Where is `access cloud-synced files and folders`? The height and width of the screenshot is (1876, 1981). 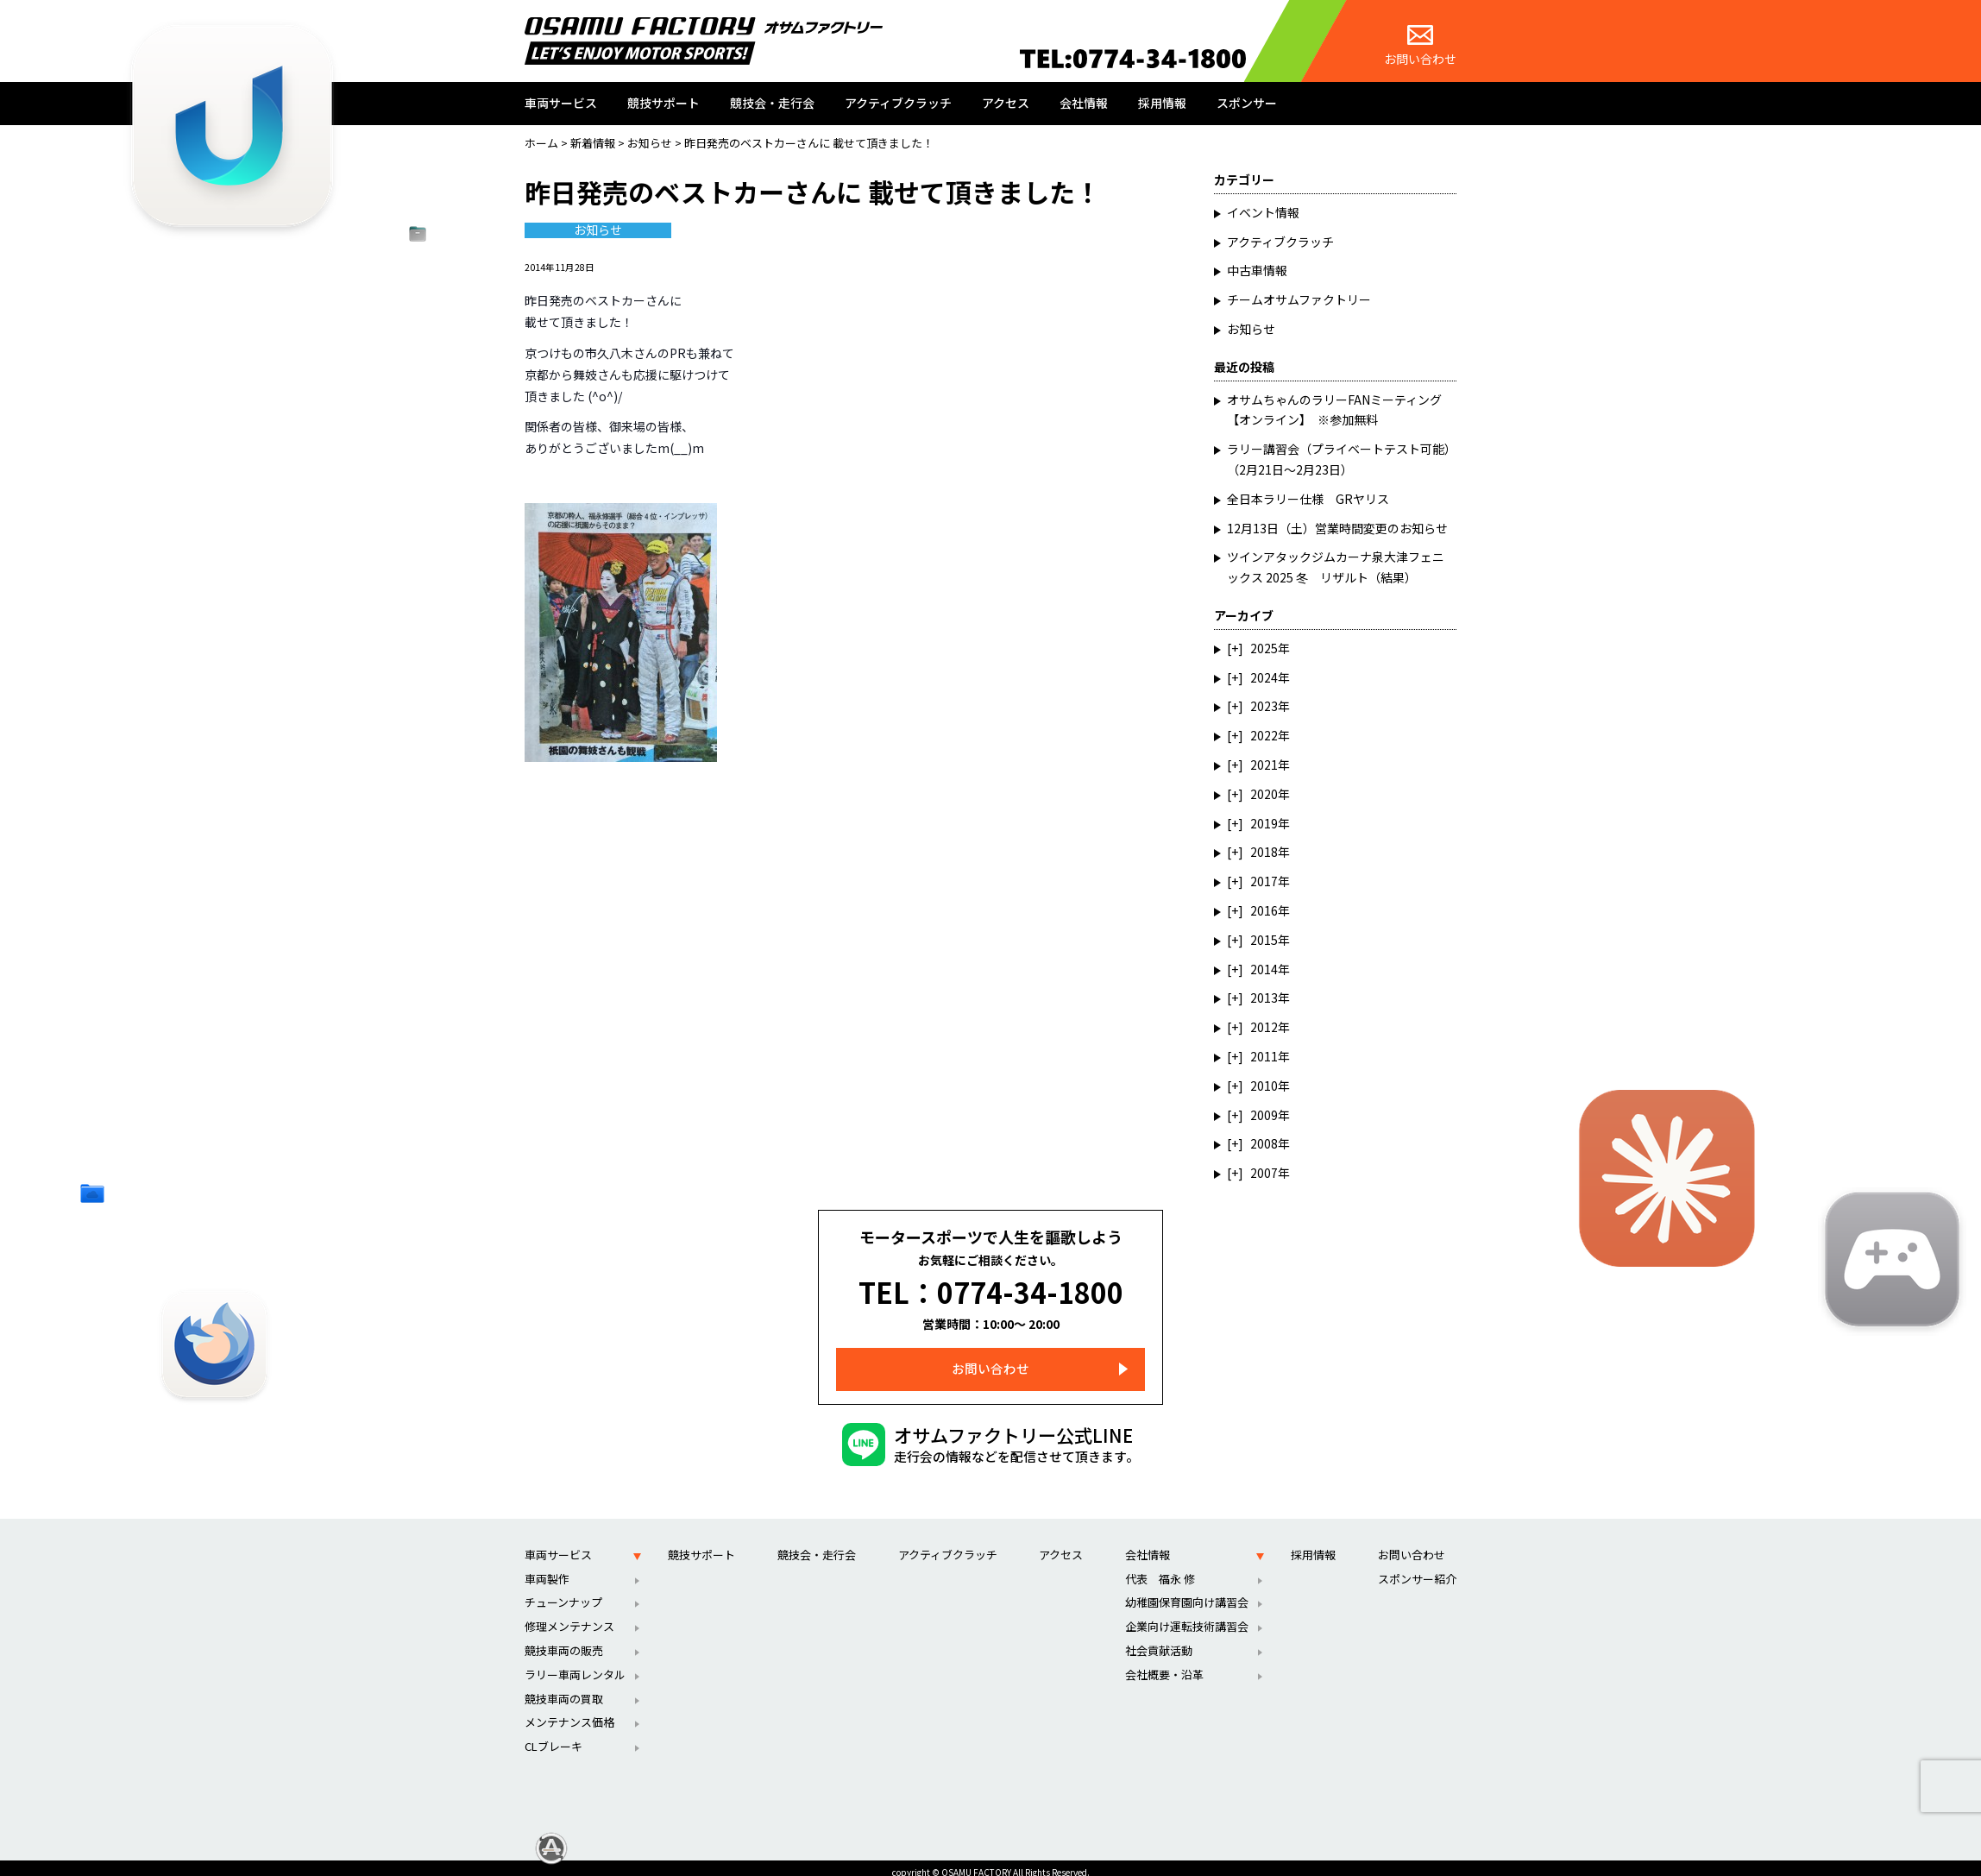 access cloud-synced files and folders is located at coordinates (92, 1193).